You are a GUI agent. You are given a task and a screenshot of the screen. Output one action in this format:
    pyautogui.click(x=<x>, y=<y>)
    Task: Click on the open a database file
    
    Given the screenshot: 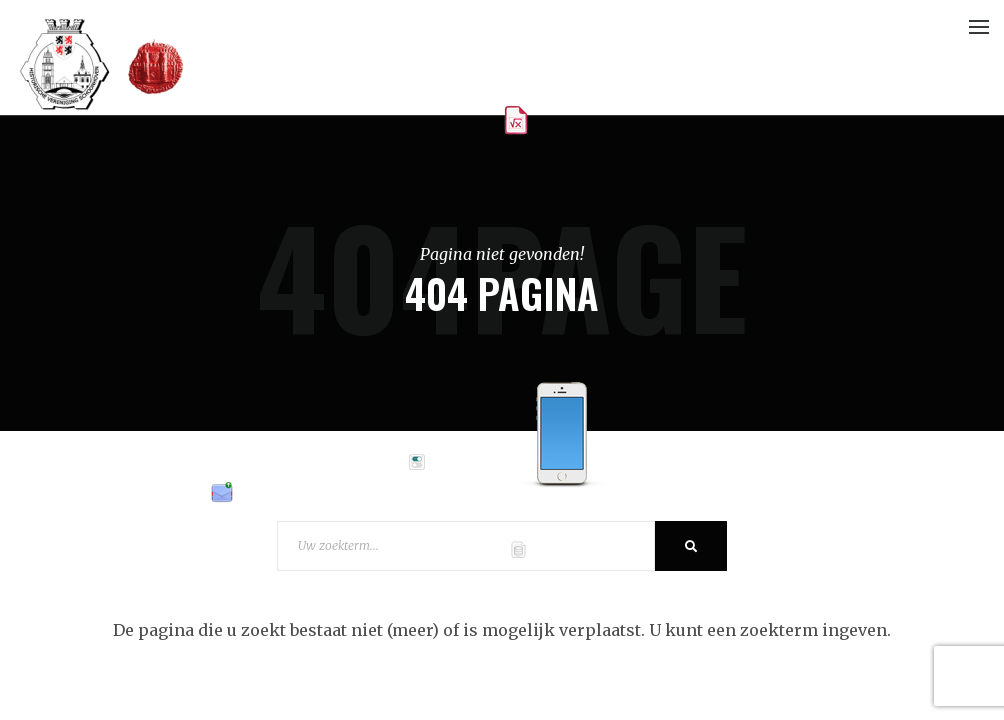 What is the action you would take?
    pyautogui.click(x=518, y=549)
    